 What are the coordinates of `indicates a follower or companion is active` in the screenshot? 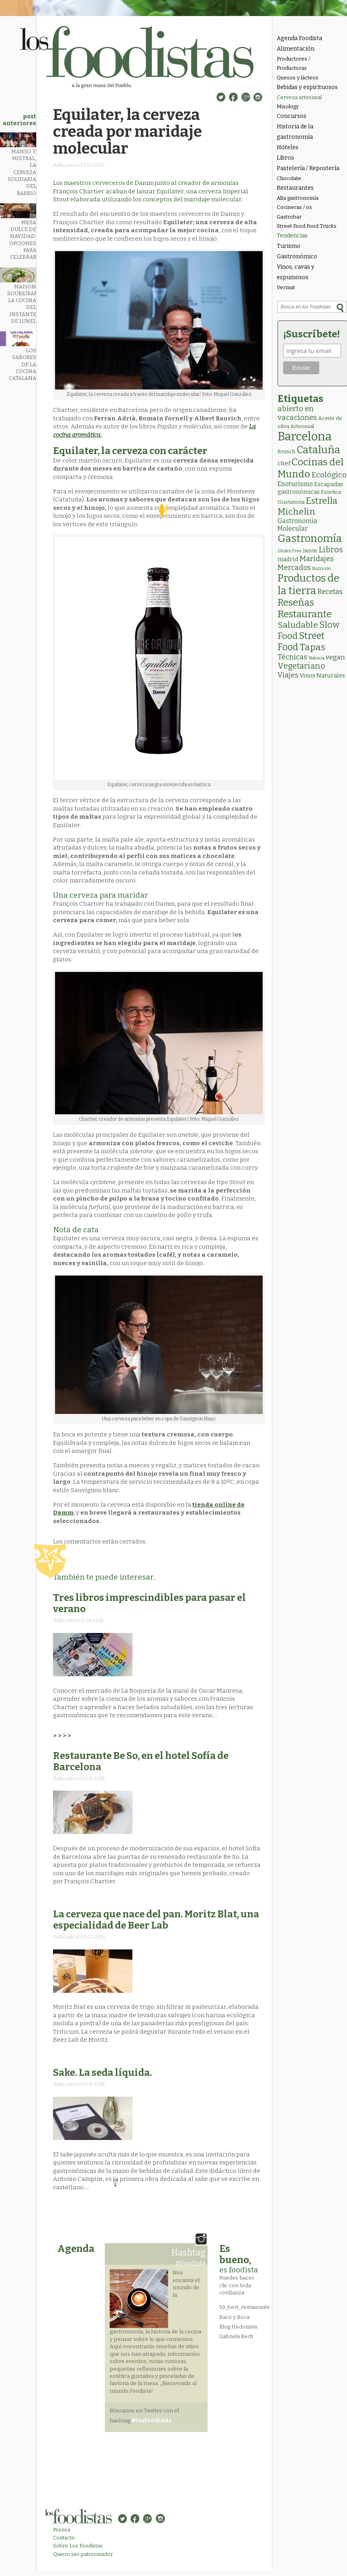 It's located at (165, 510).